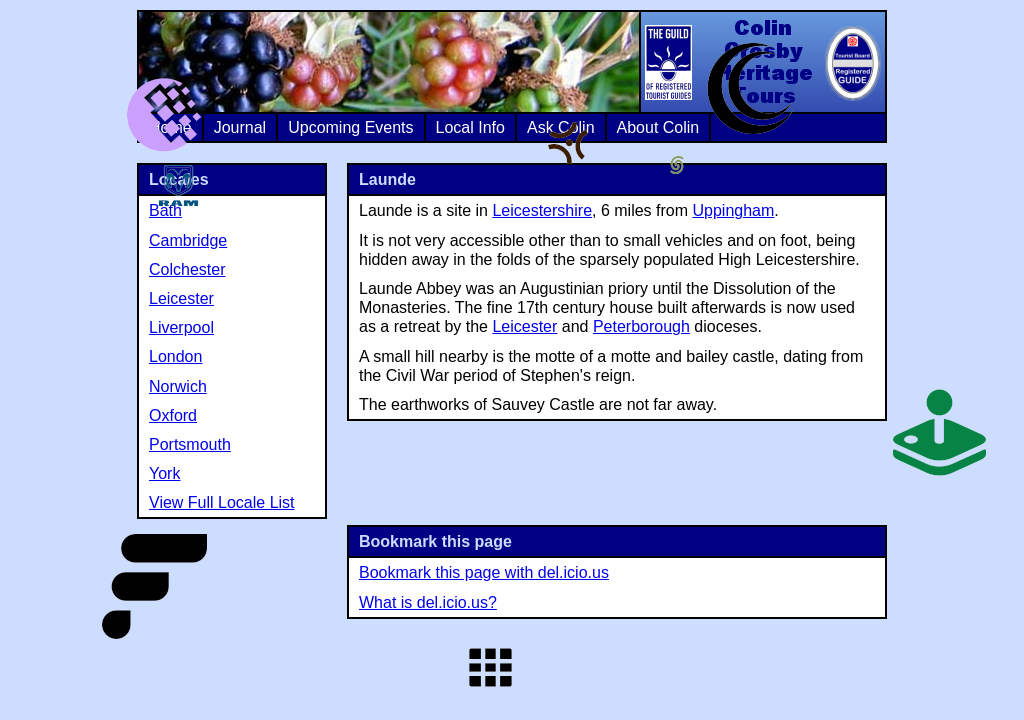 This screenshot has height=720, width=1024. What do you see at coordinates (178, 185) in the screenshot?
I see `RAM trucks brand logo` at bounding box center [178, 185].